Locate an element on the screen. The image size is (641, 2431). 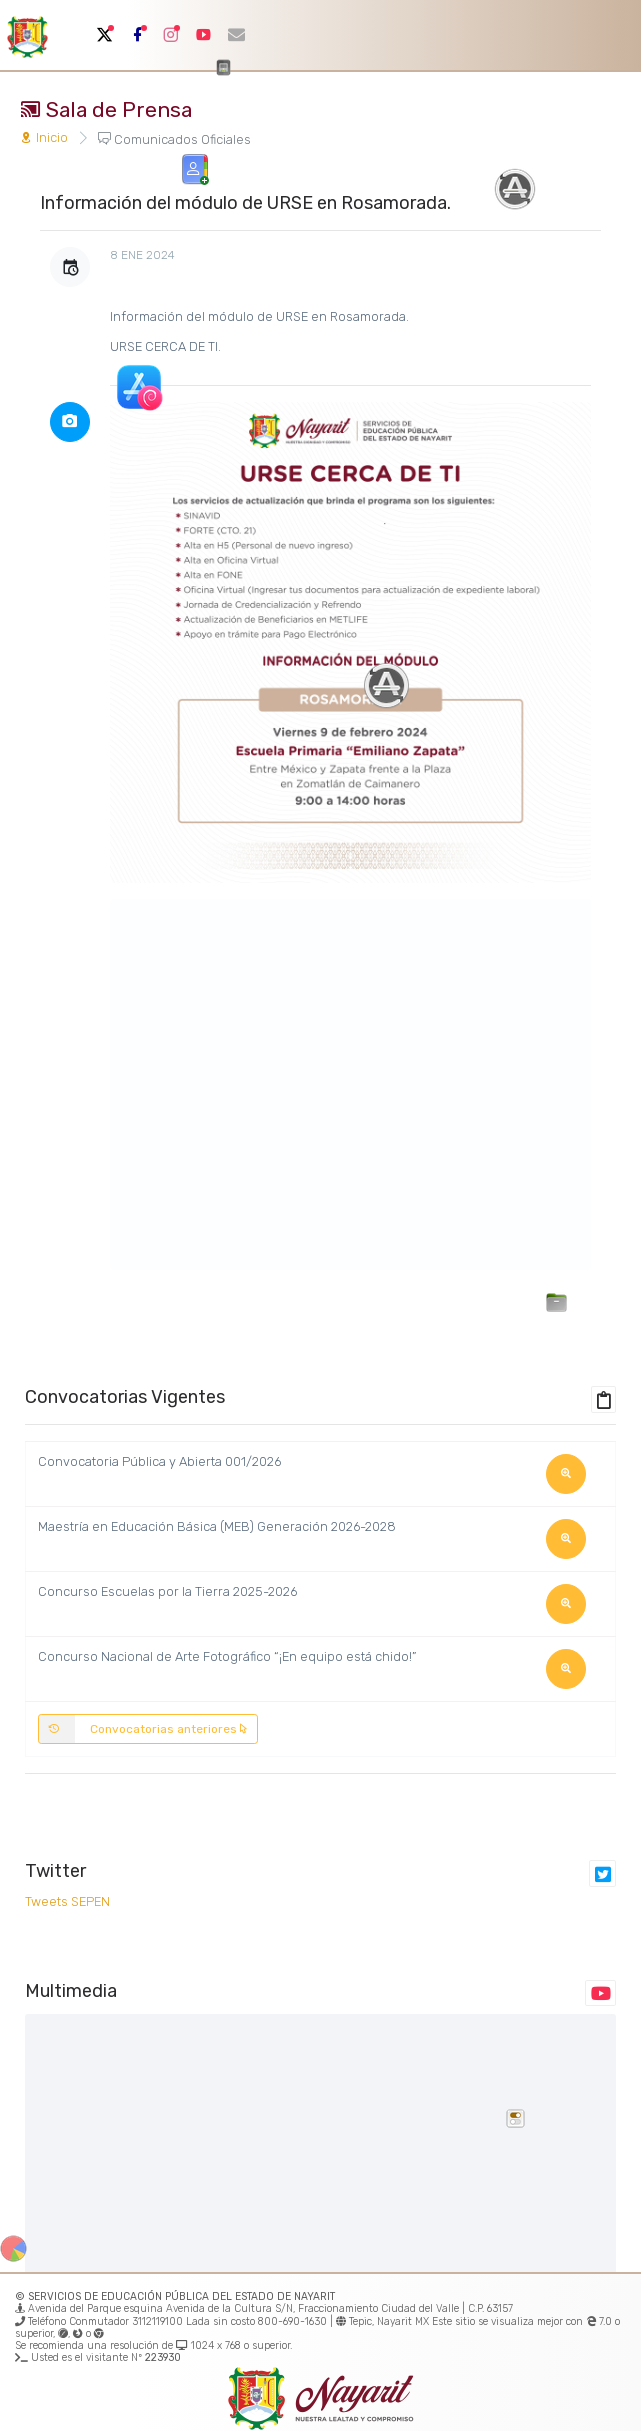
open the software update manager is located at coordinates (515, 189).